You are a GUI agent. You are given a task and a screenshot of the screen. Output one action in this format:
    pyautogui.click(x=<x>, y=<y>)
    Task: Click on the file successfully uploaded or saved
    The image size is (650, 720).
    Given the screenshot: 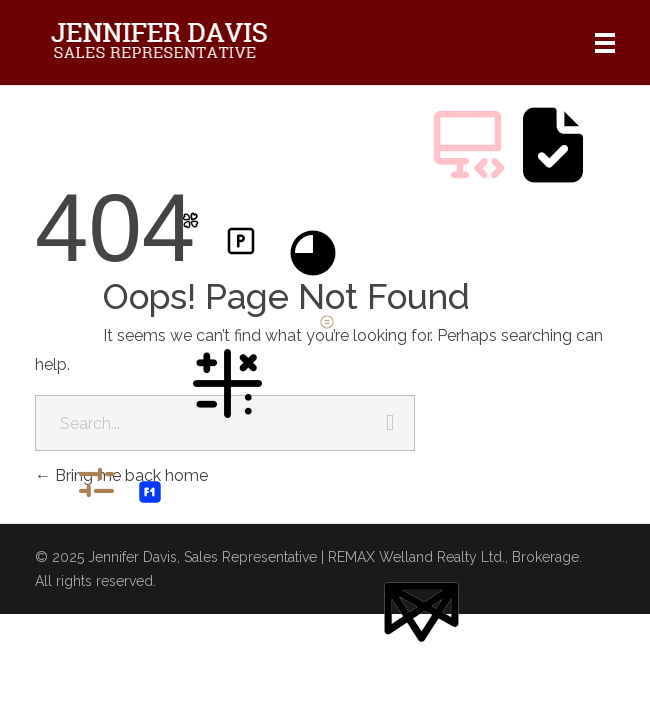 What is the action you would take?
    pyautogui.click(x=553, y=145)
    